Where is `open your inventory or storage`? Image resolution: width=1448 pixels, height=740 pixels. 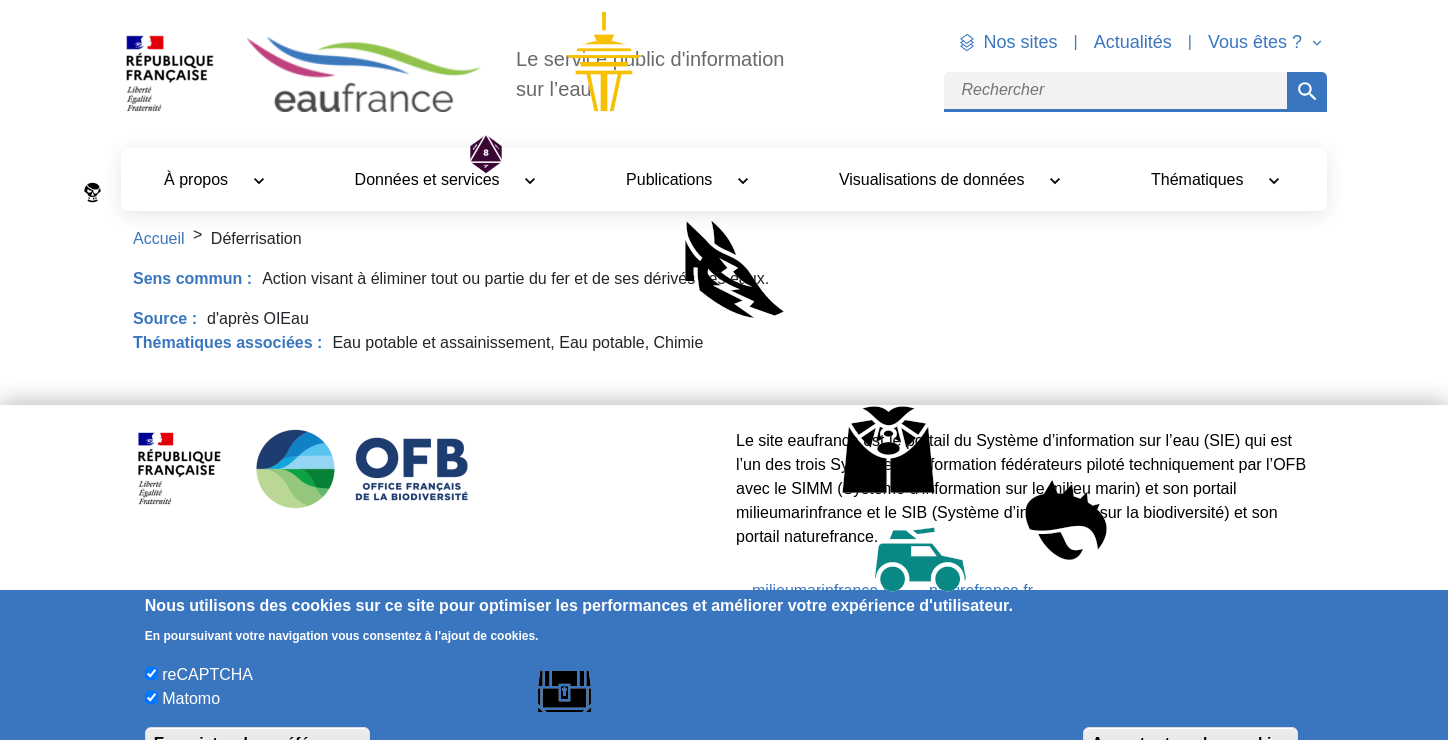 open your inventory or storage is located at coordinates (564, 691).